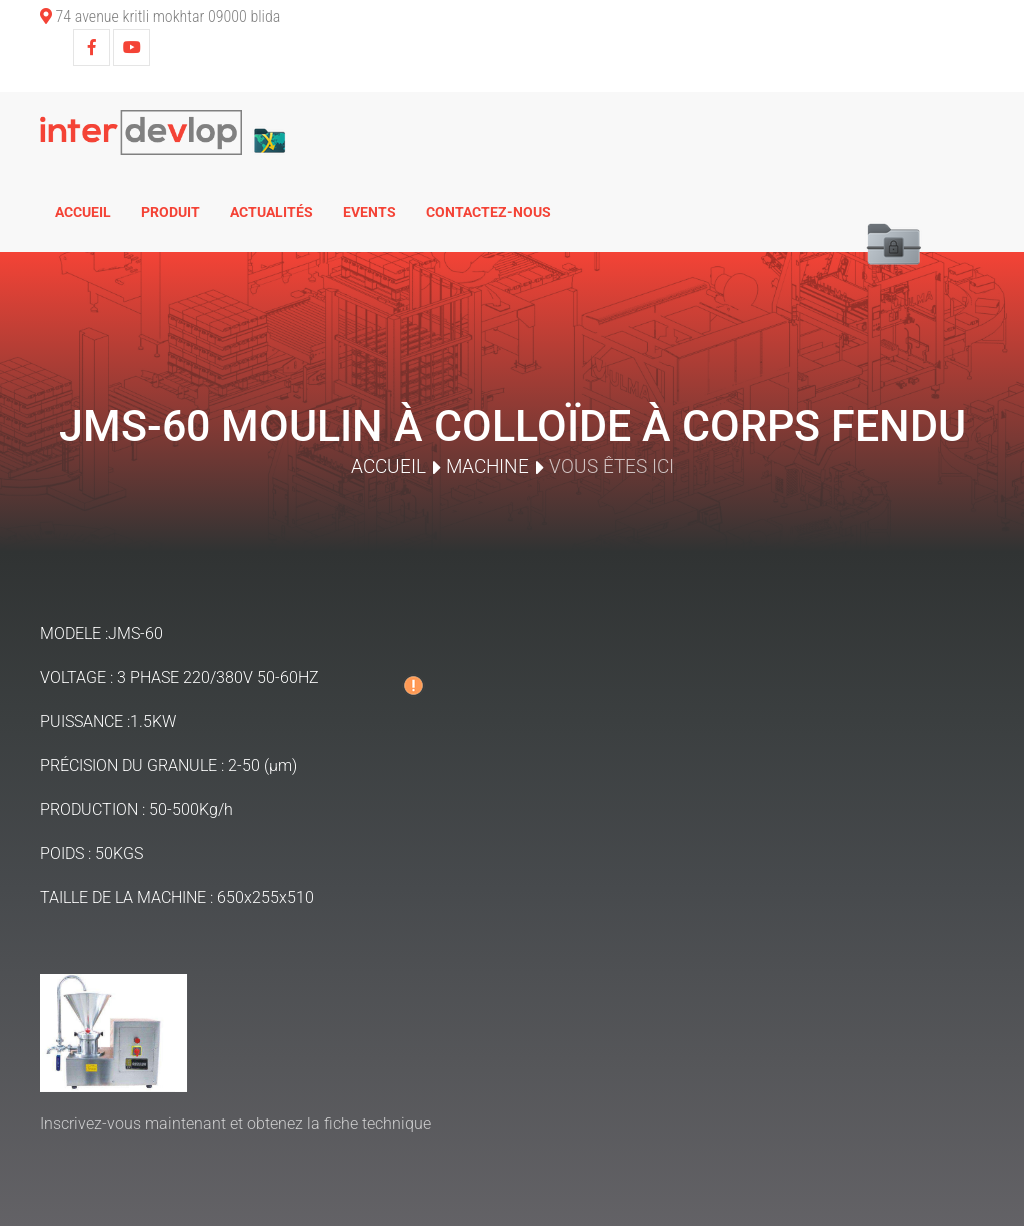 Image resolution: width=1024 pixels, height=1226 pixels. Describe the element at coordinates (893, 245) in the screenshot. I see `access a password-protected folder` at that location.